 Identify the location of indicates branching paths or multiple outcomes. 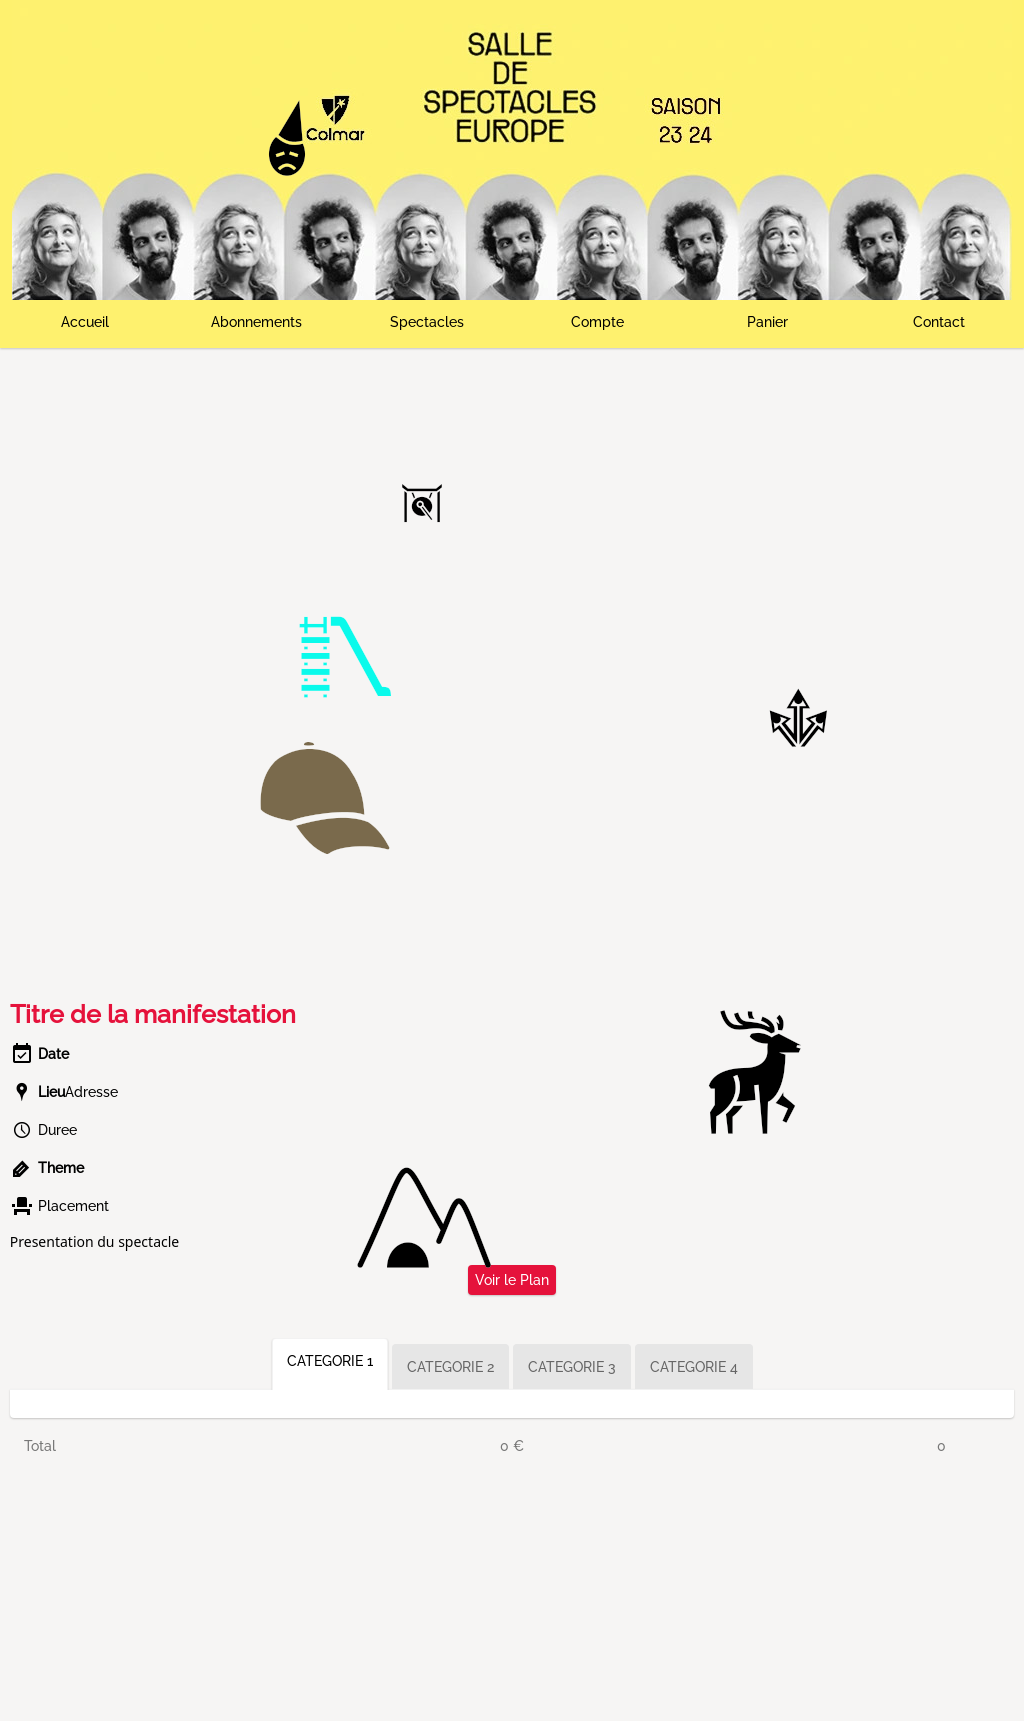
(798, 718).